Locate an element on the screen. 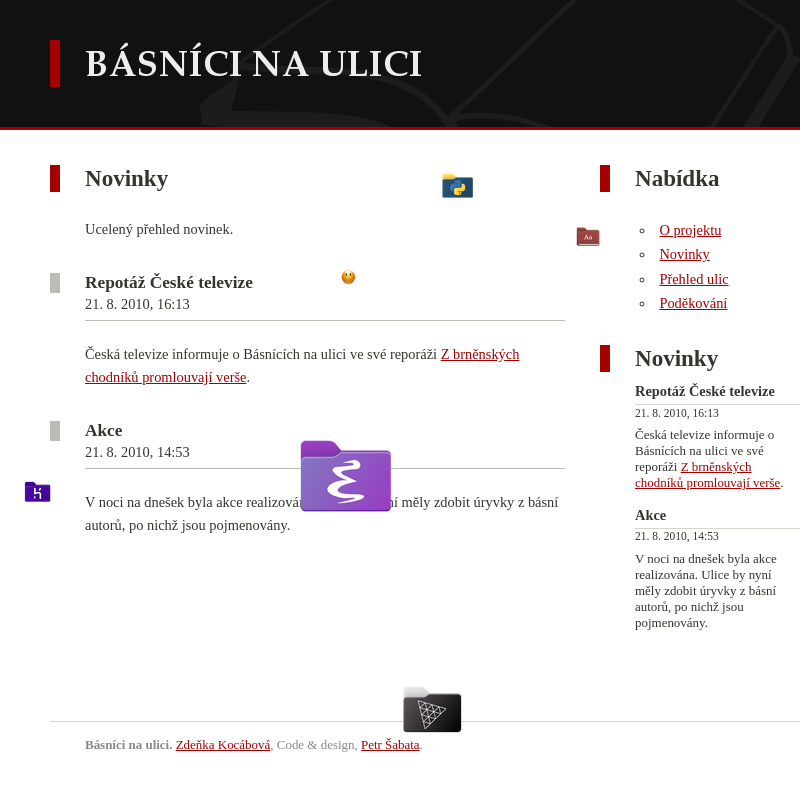 Image resolution: width=800 pixels, height=809 pixels. folder containing three.js project files is located at coordinates (432, 711).